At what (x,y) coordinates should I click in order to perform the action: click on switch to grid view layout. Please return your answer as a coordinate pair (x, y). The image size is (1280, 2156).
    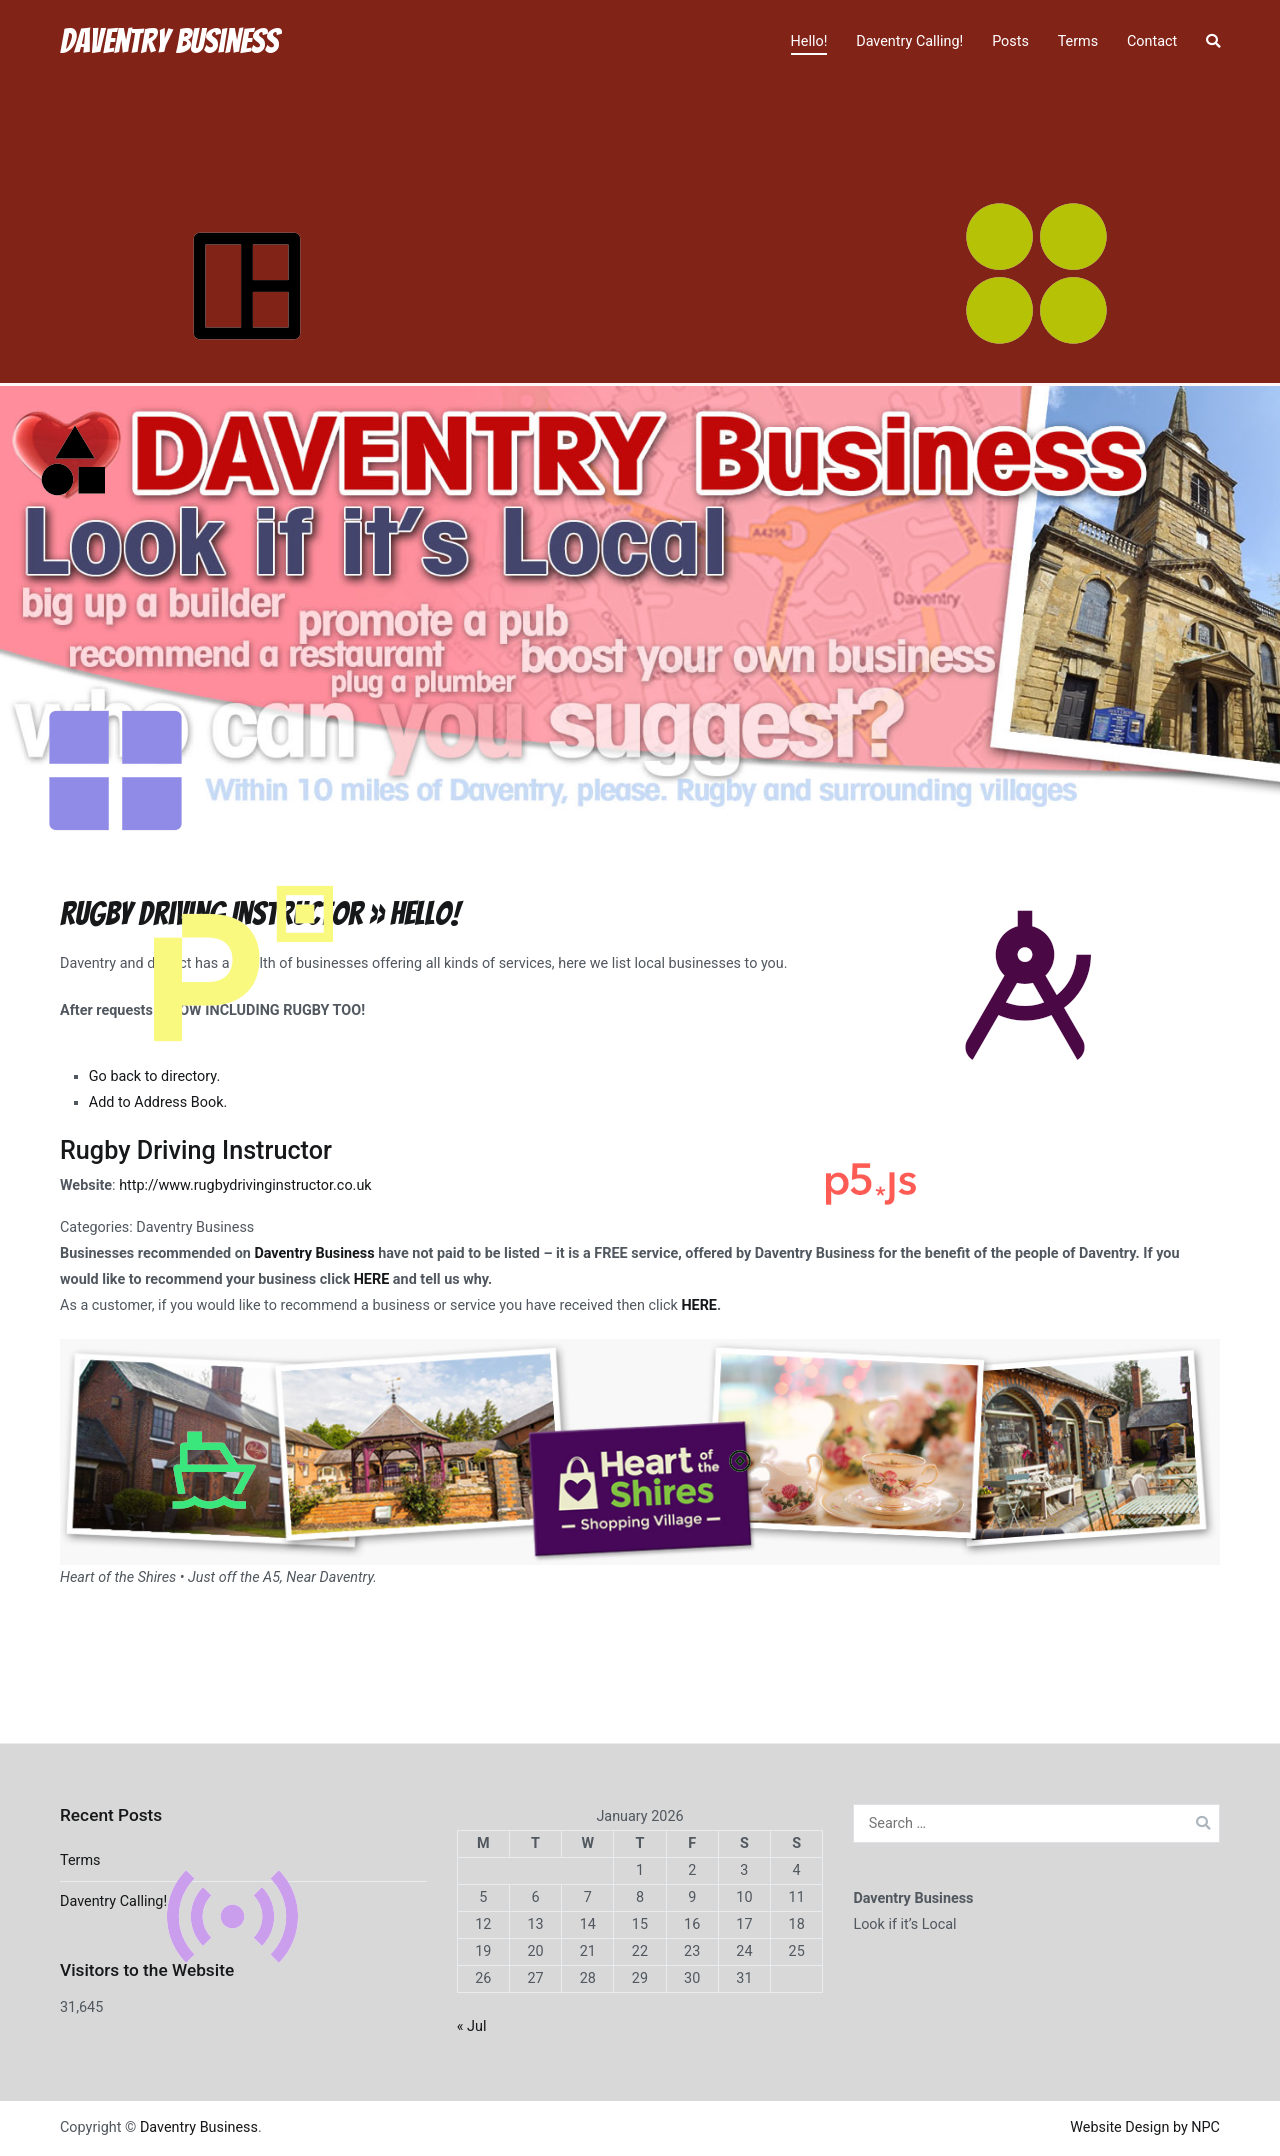
    Looking at the image, I should click on (115, 770).